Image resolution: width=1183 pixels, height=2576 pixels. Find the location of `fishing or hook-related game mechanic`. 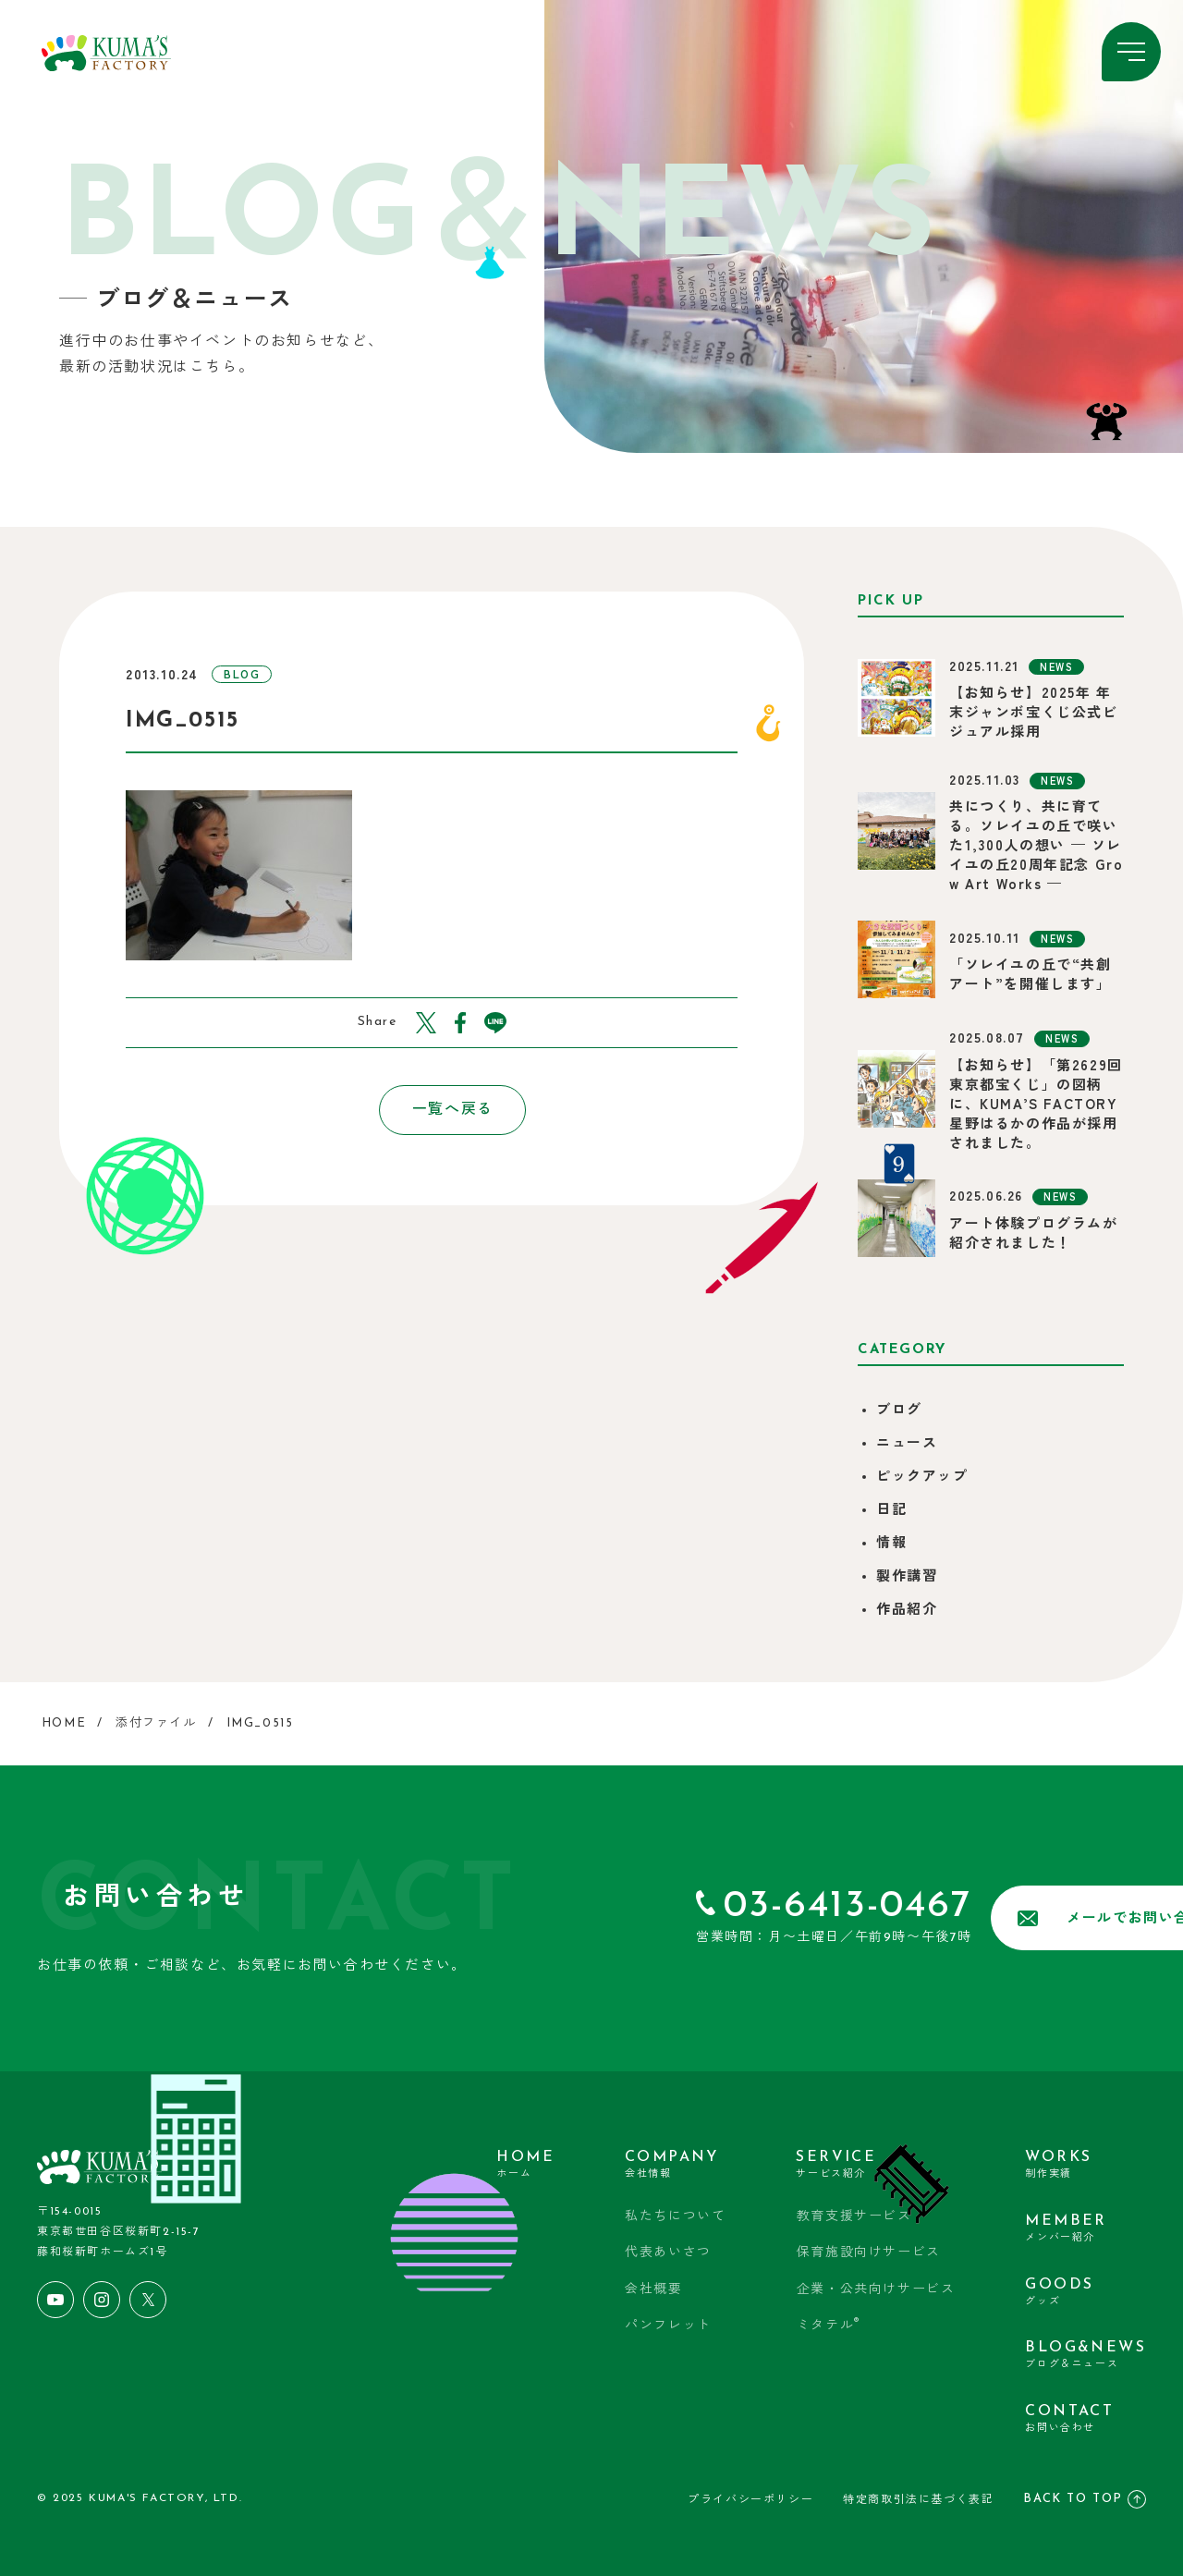

fishing or hook-related game mechanic is located at coordinates (768, 723).